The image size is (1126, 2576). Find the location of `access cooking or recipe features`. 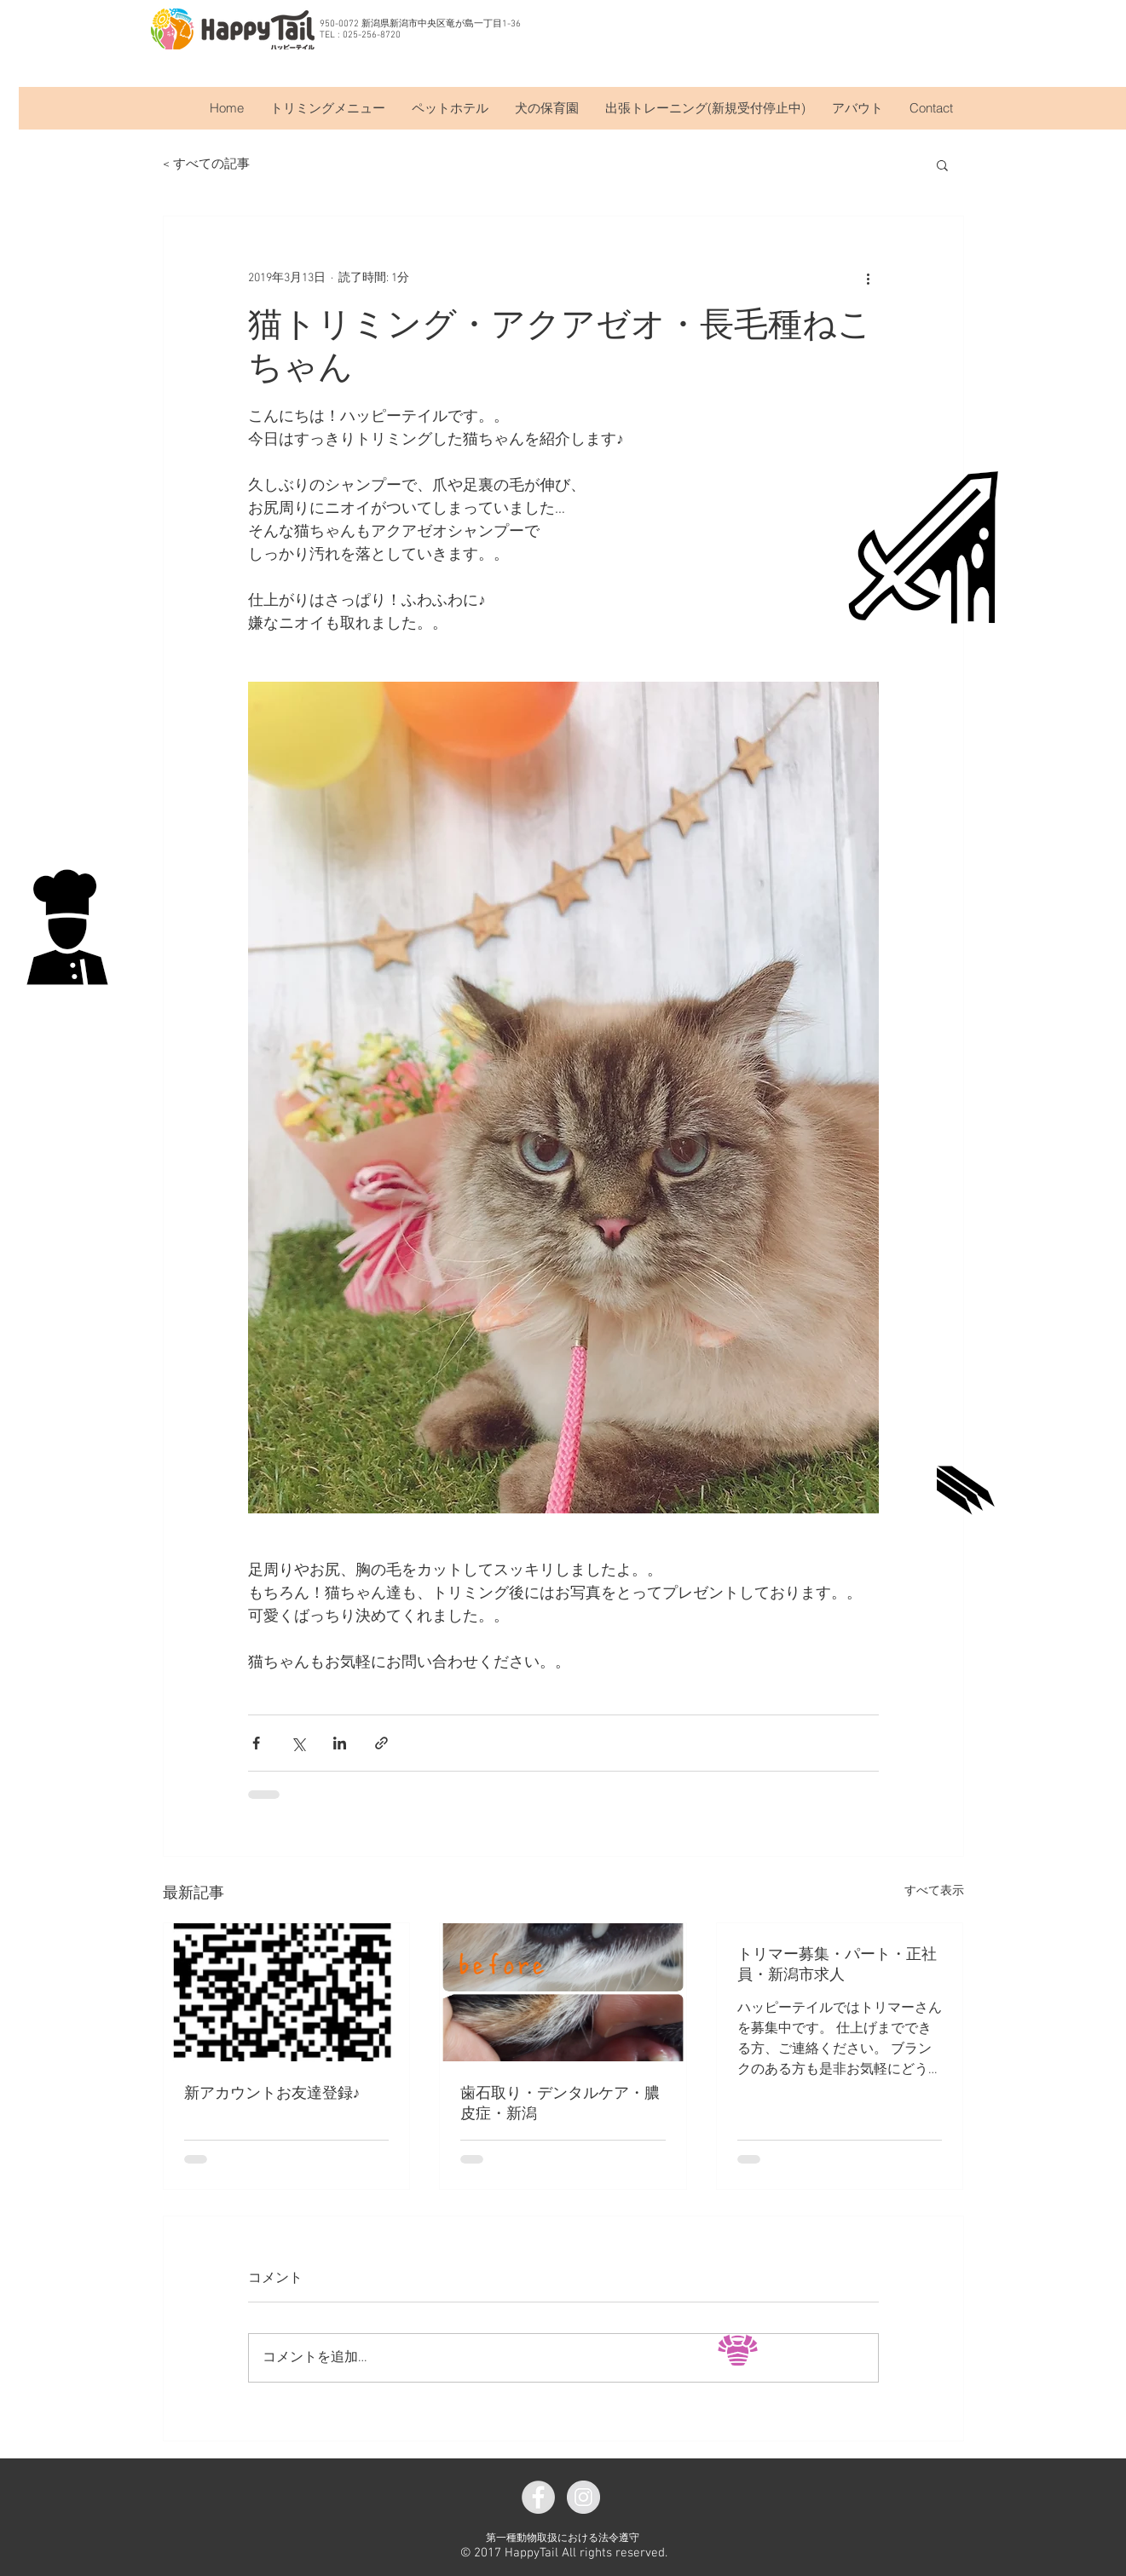

access cooking or recipe features is located at coordinates (67, 927).